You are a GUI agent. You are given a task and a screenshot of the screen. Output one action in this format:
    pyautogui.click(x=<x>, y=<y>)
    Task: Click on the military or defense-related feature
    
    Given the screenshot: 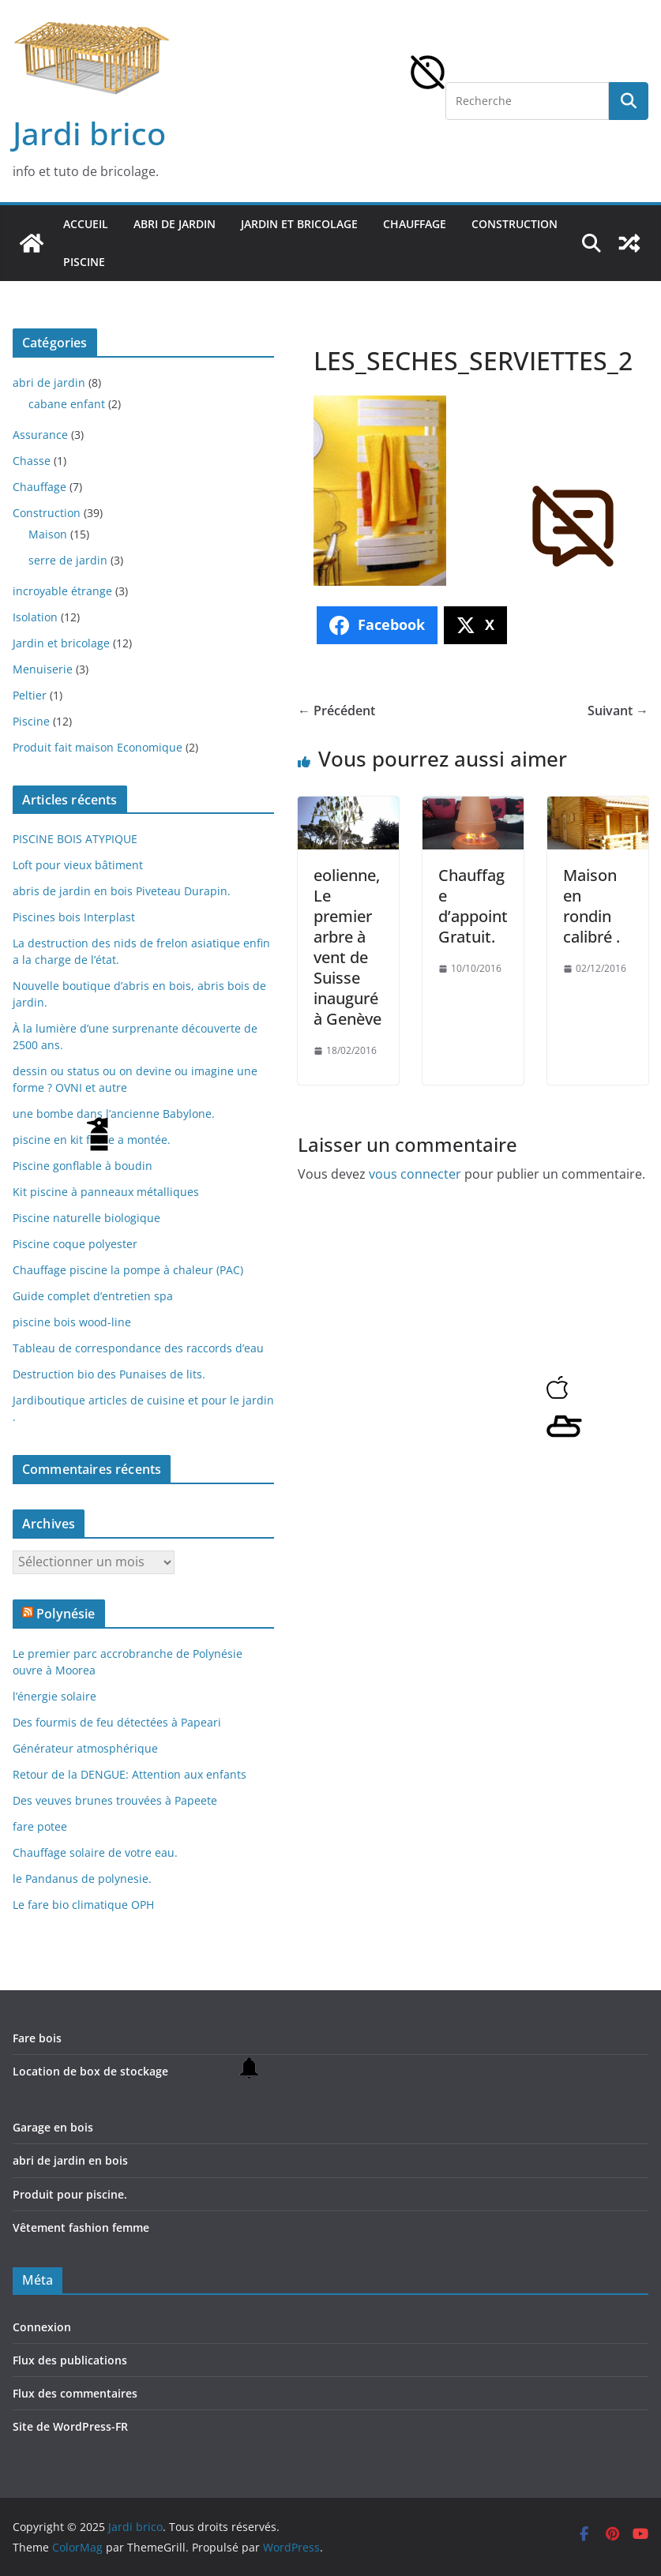 What is the action you would take?
    pyautogui.click(x=565, y=1425)
    